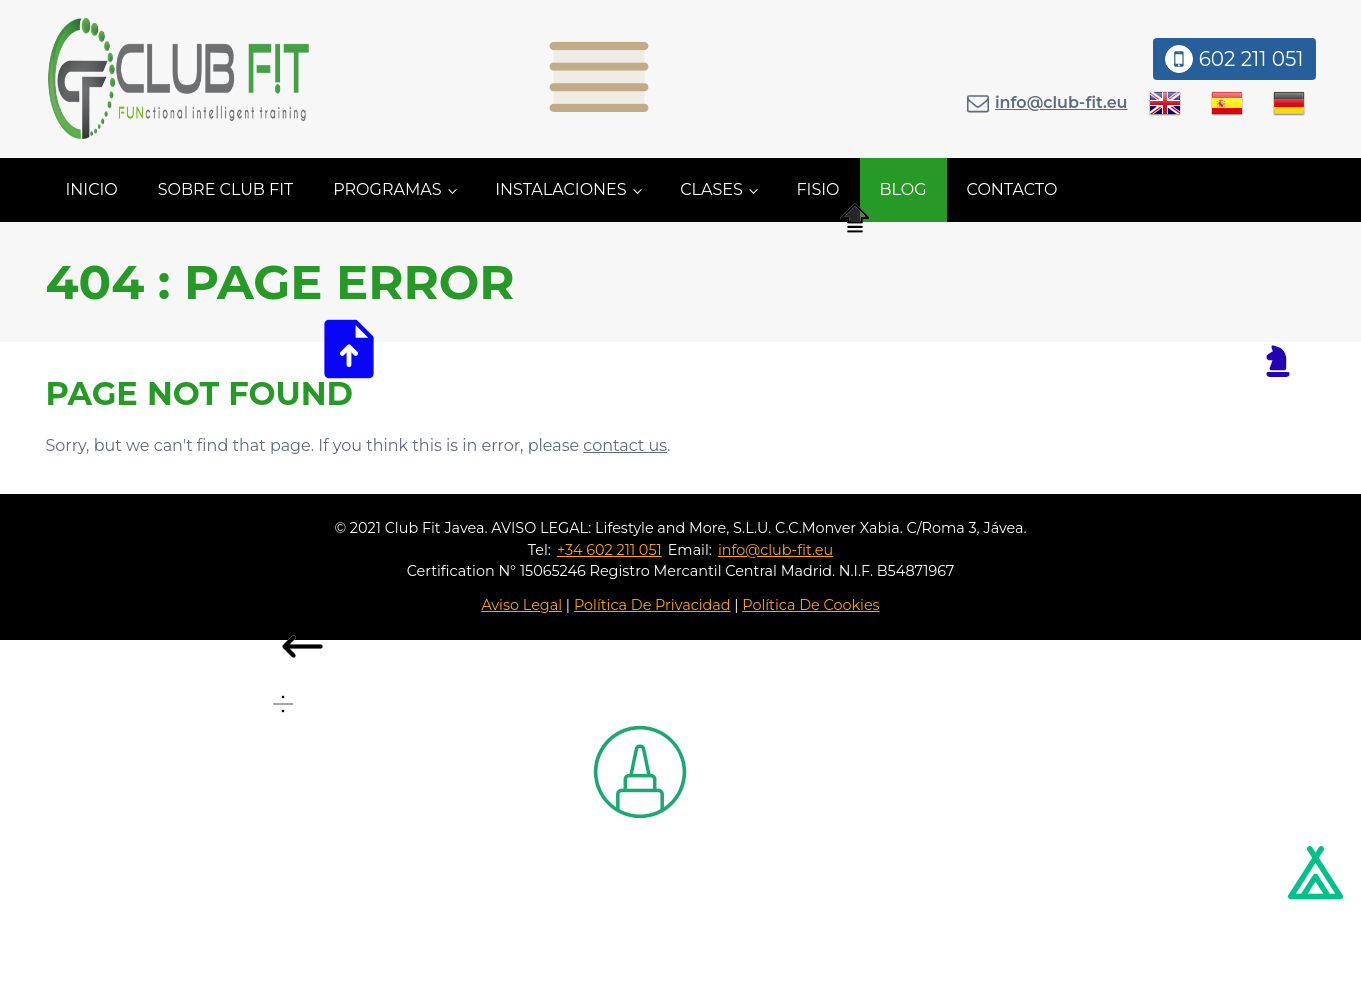 The height and width of the screenshot is (990, 1361). What do you see at coordinates (599, 79) in the screenshot?
I see `justify text alignment` at bounding box center [599, 79].